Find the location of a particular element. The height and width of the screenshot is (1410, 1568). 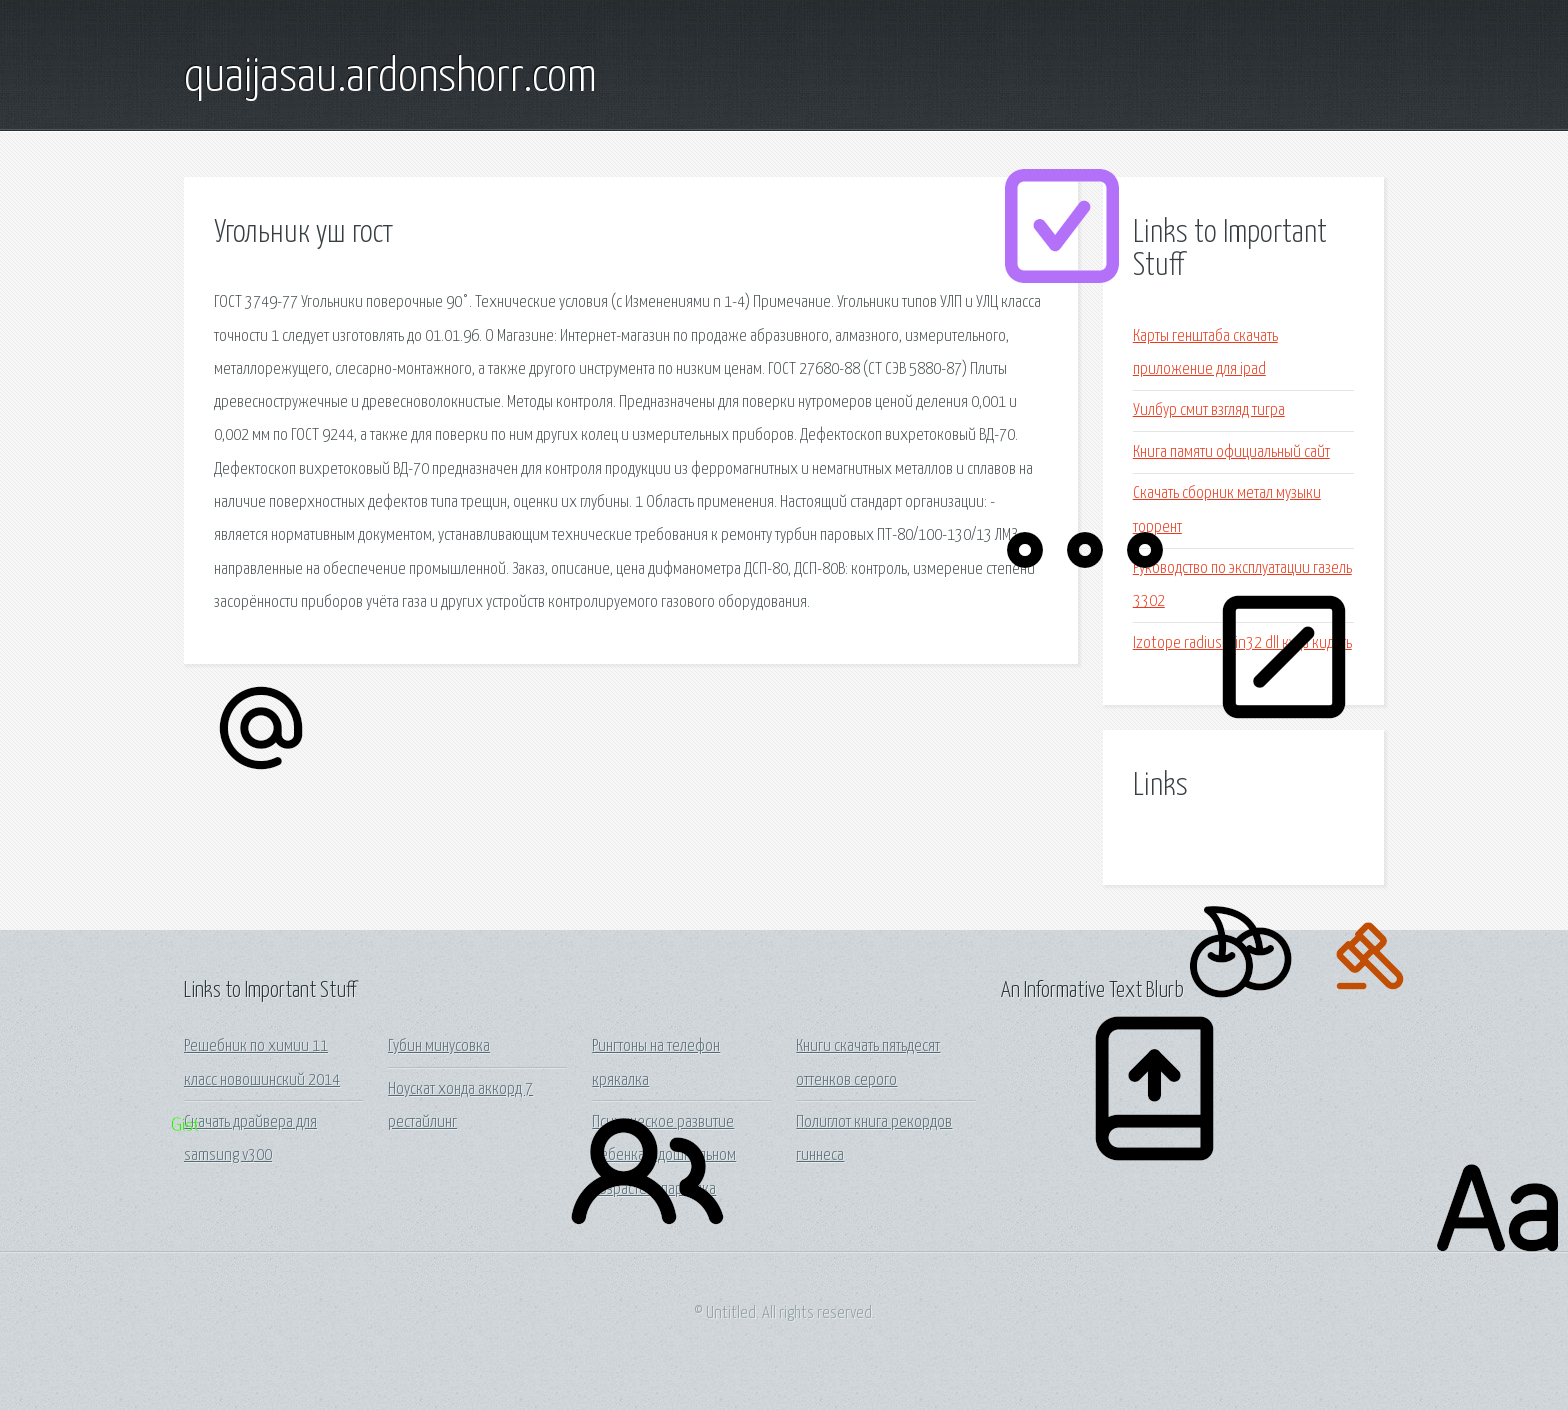

upload a book or document is located at coordinates (1154, 1088).